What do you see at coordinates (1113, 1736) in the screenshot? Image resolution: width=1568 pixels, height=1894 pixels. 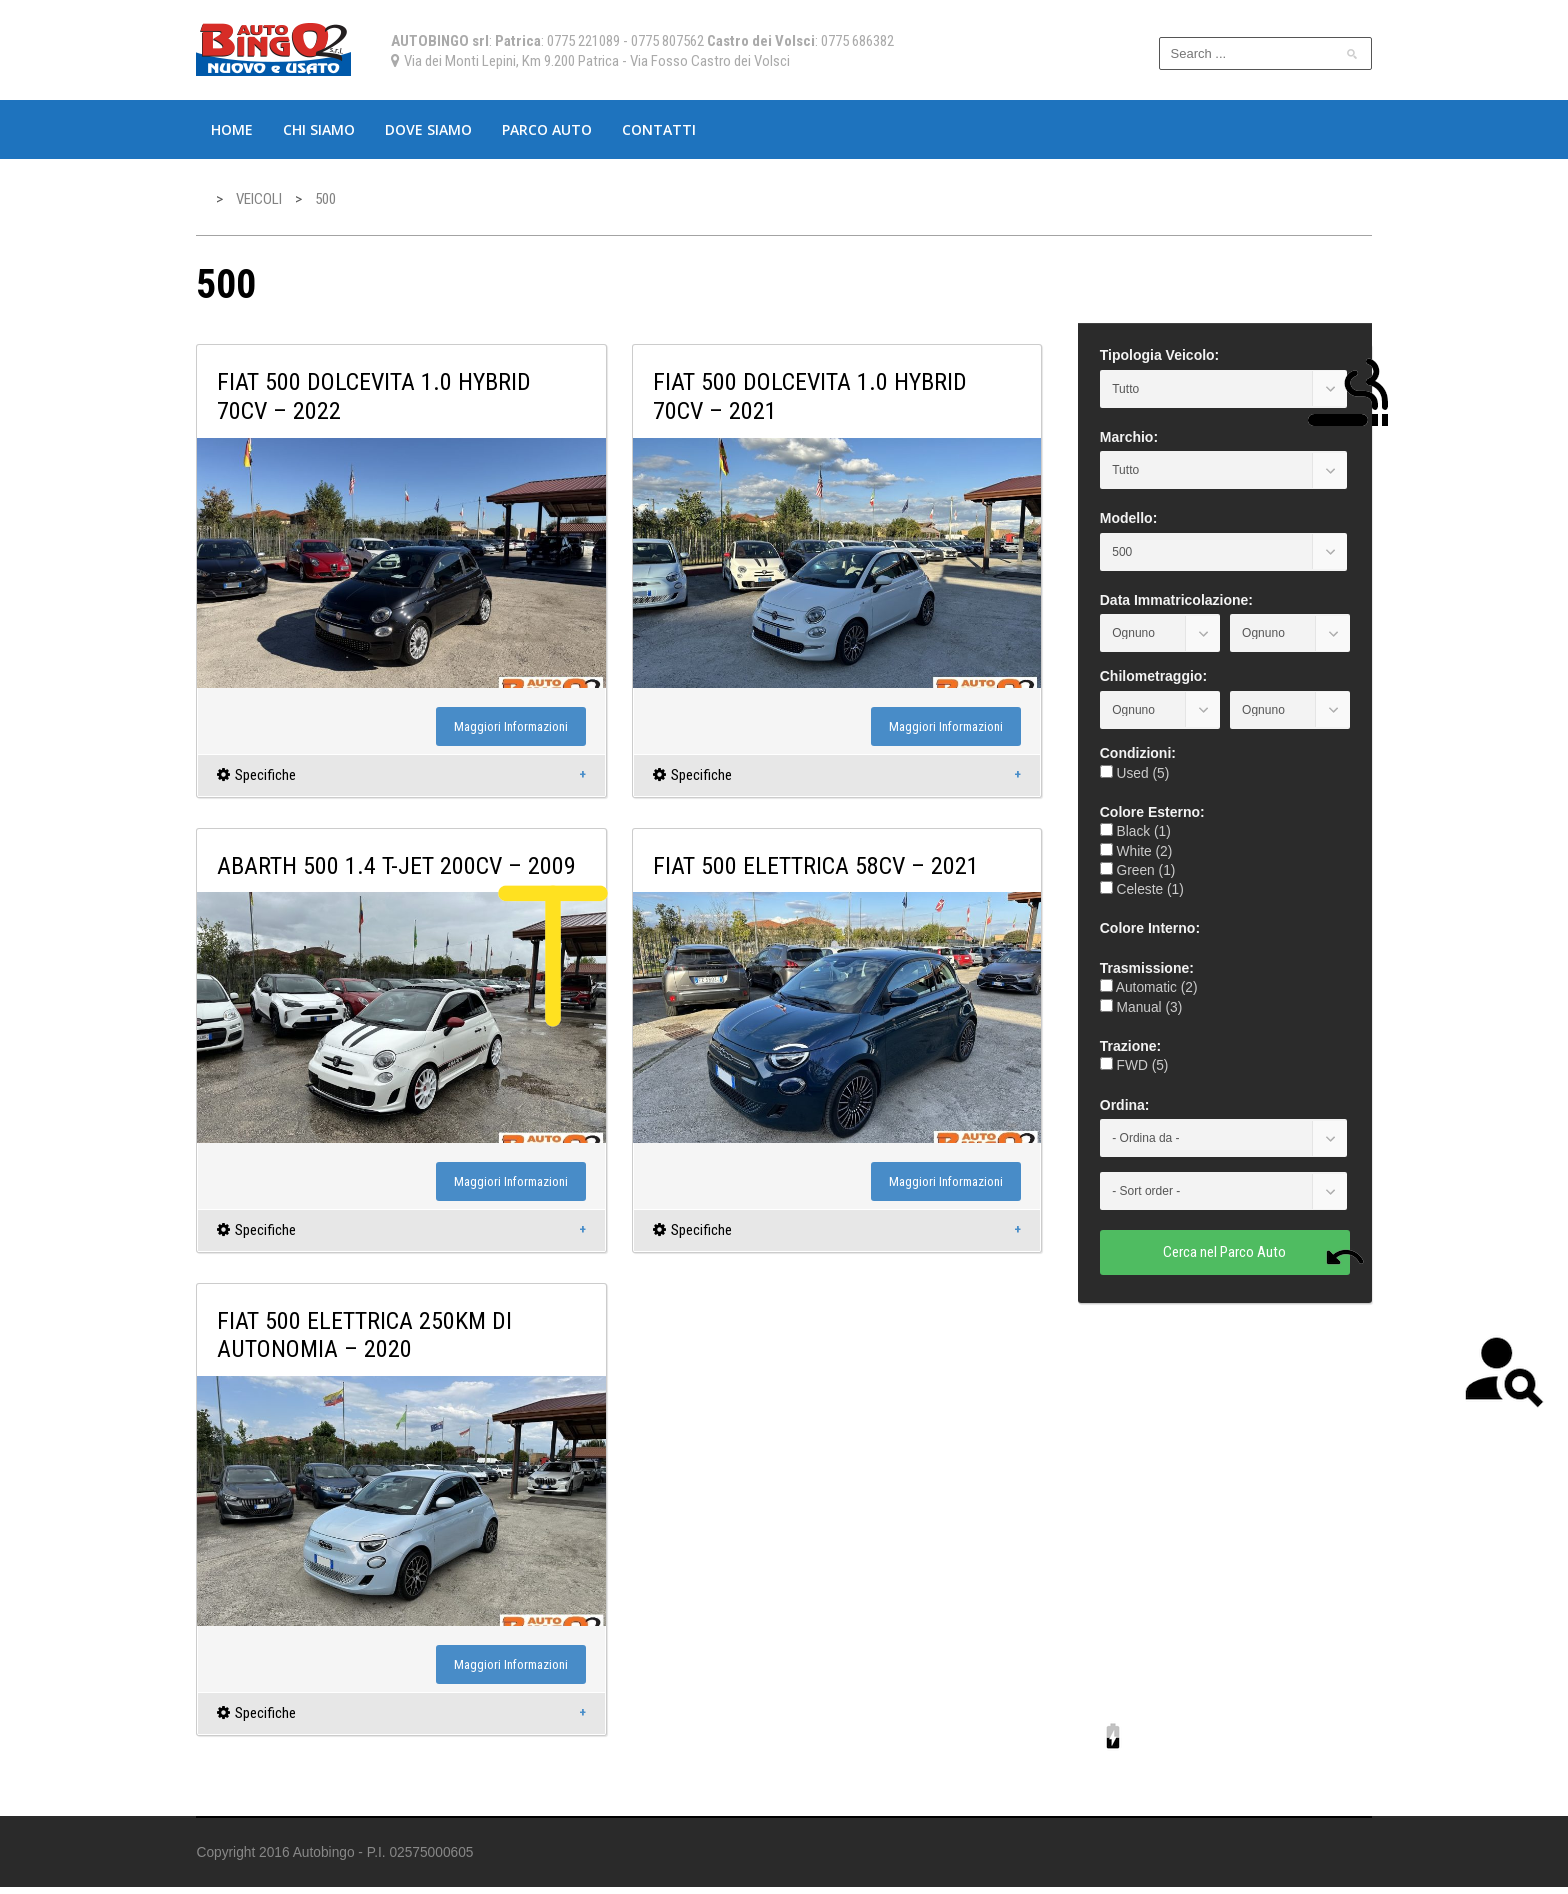 I see `indicates battery is charging at 50% capacity` at bounding box center [1113, 1736].